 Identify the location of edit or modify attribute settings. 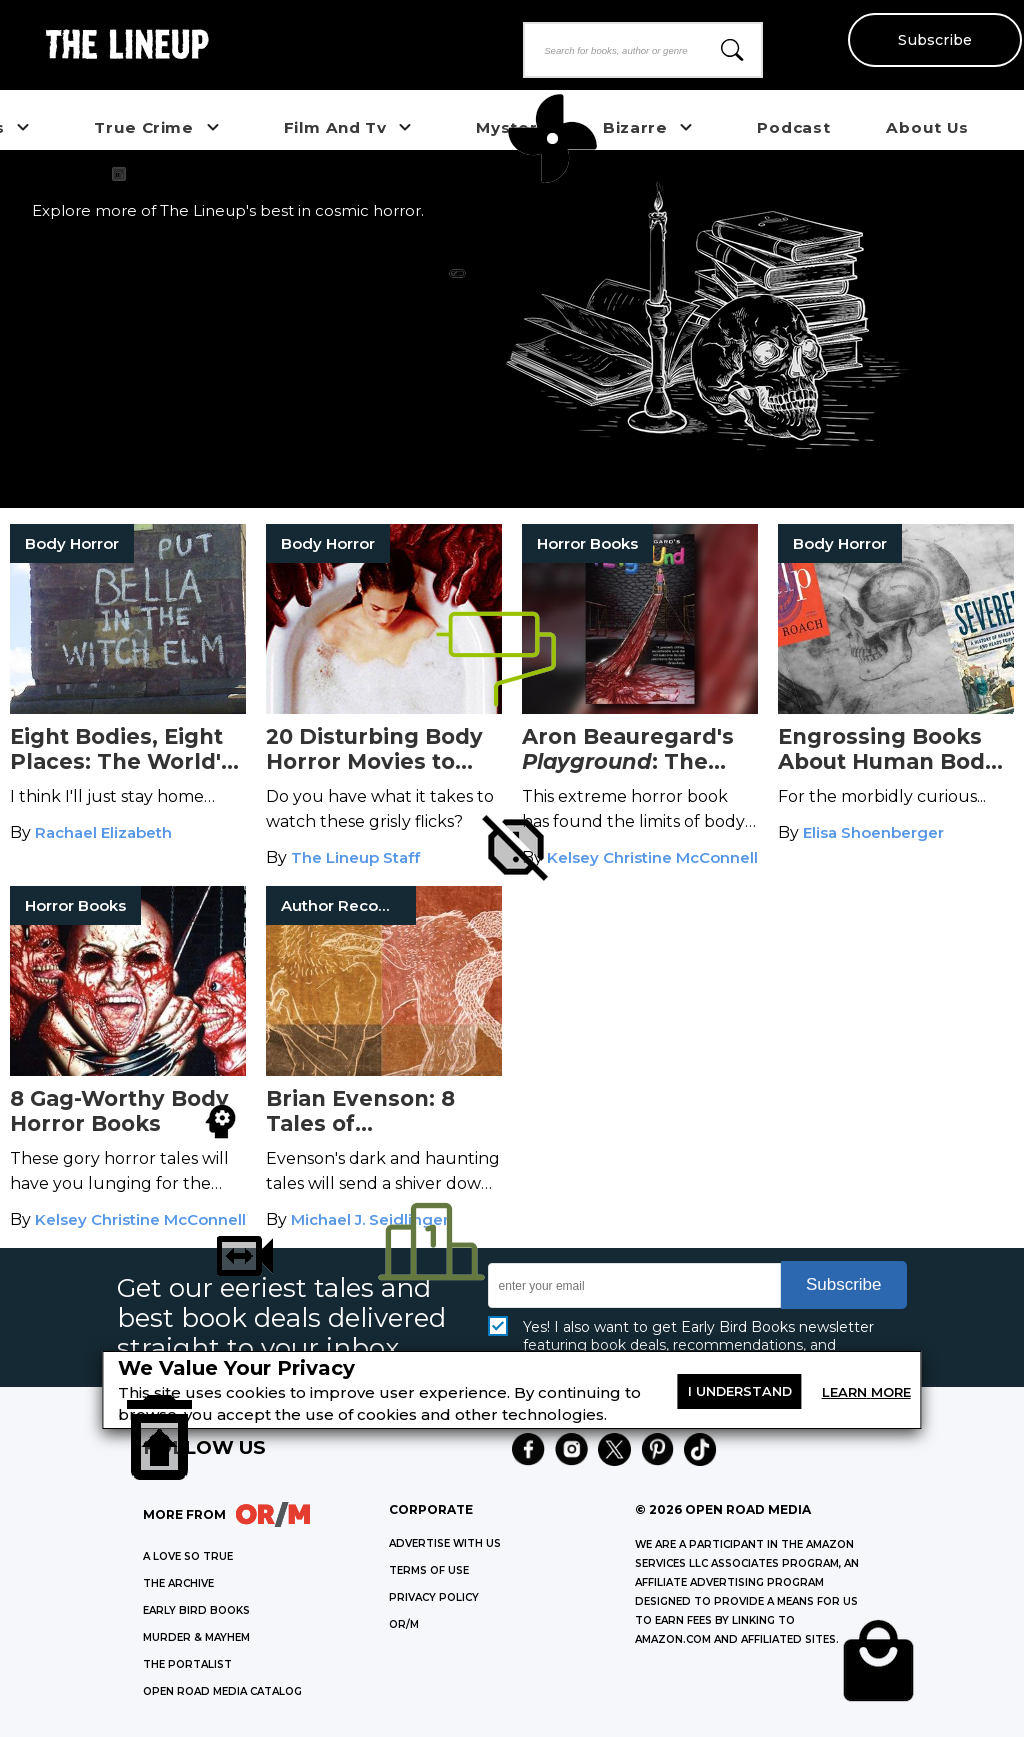
(457, 273).